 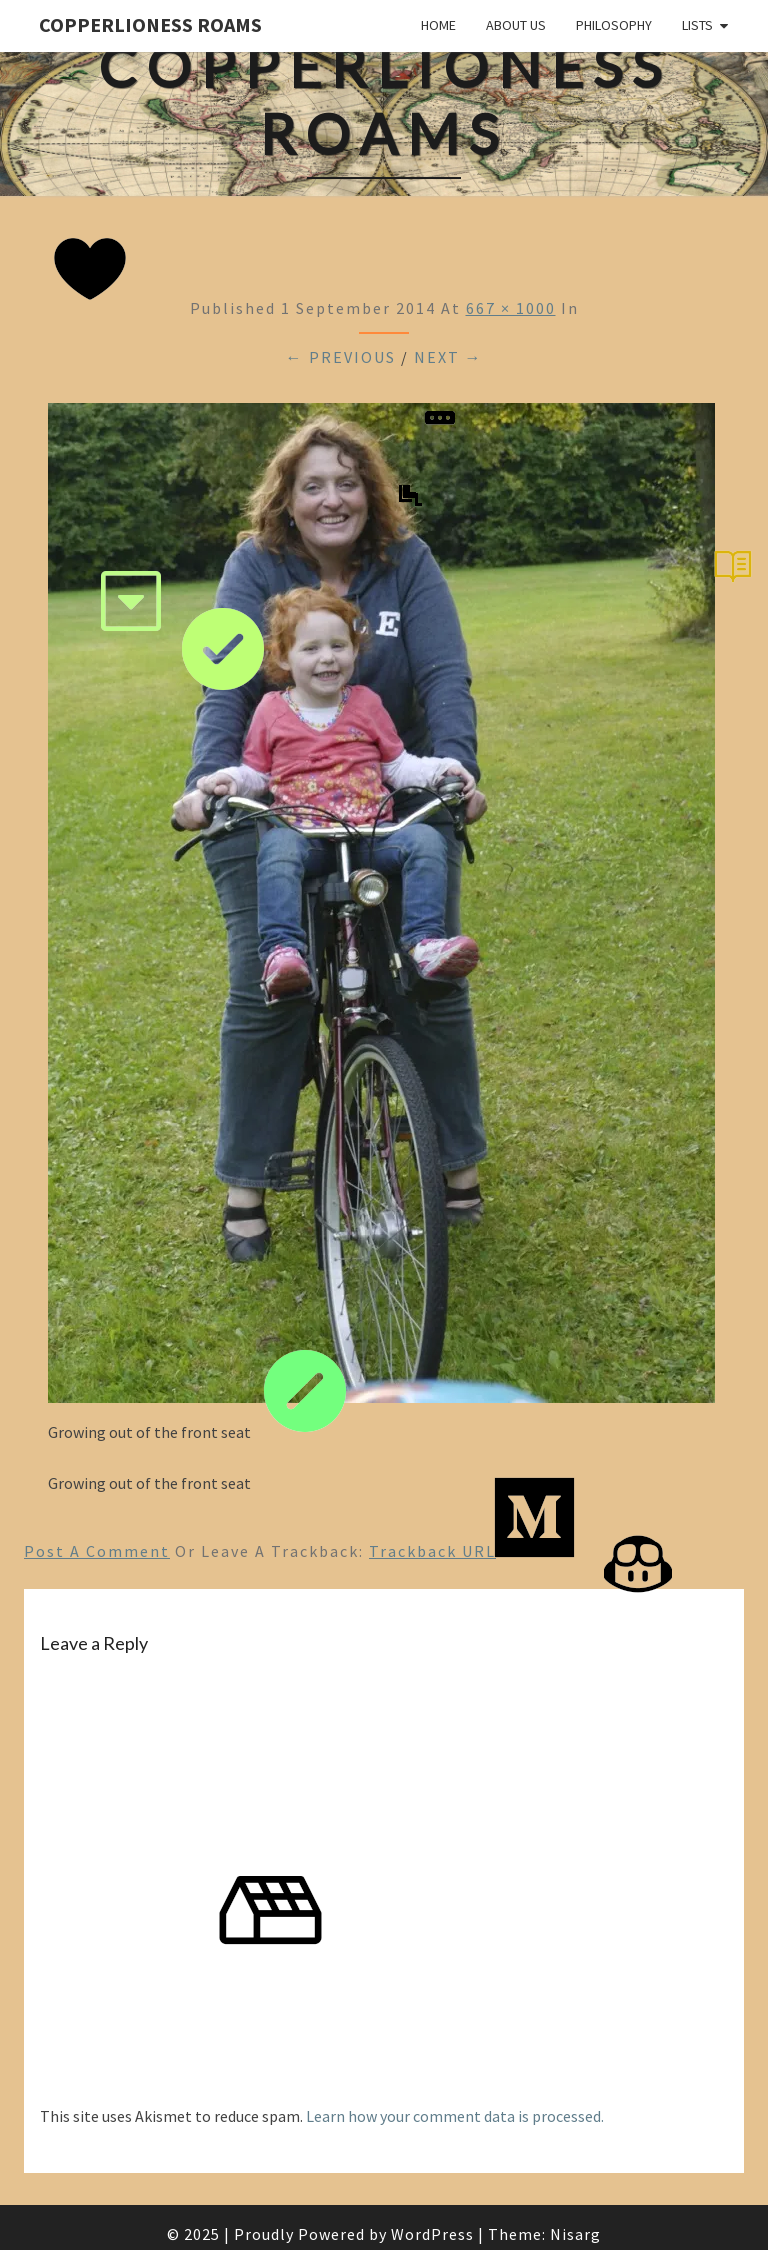 I want to click on access more options or actions, so click(x=440, y=417).